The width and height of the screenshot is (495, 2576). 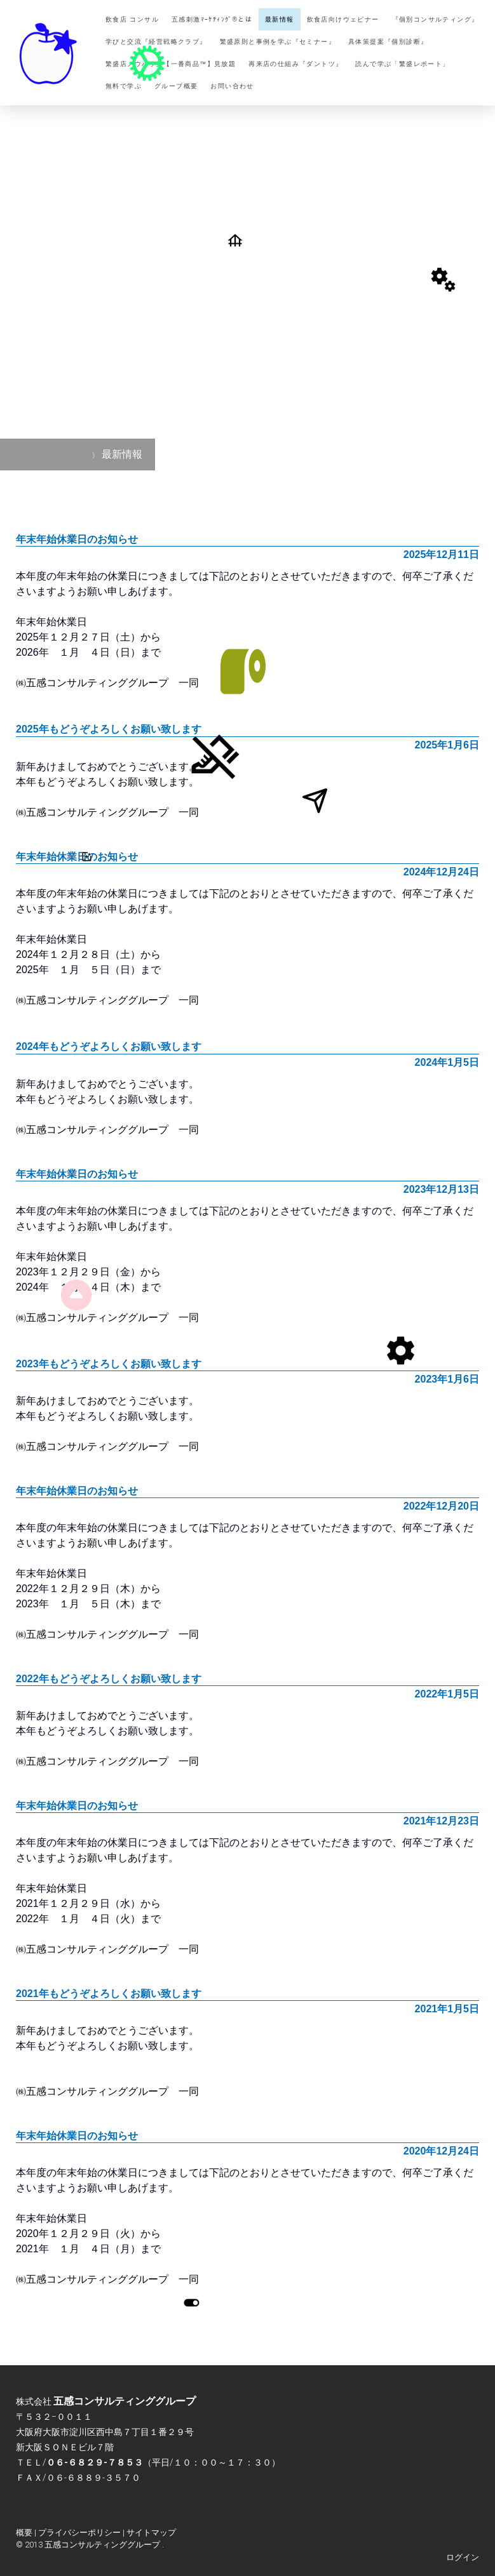 What do you see at coordinates (76, 1295) in the screenshot?
I see `expand or collapse a section upward` at bounding box center [76, 1295].